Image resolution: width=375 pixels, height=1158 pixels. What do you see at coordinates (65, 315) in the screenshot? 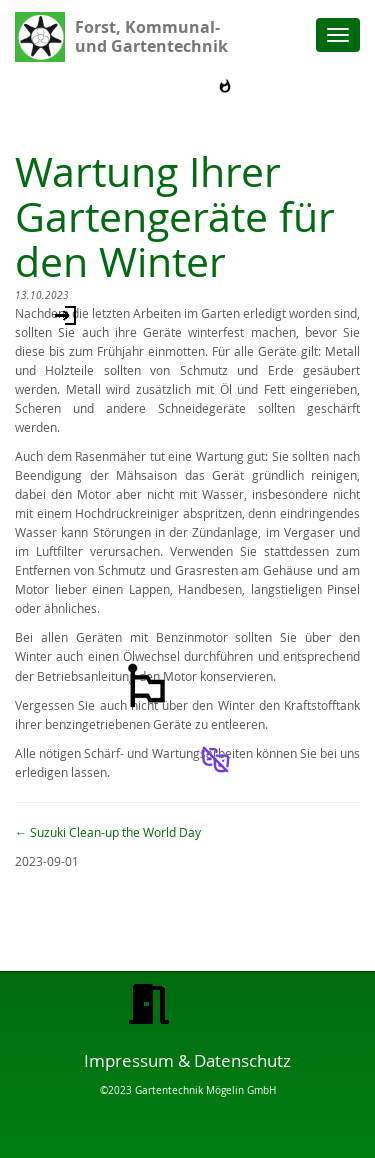
I see `log in to your account` at bounding box center [65, 315].